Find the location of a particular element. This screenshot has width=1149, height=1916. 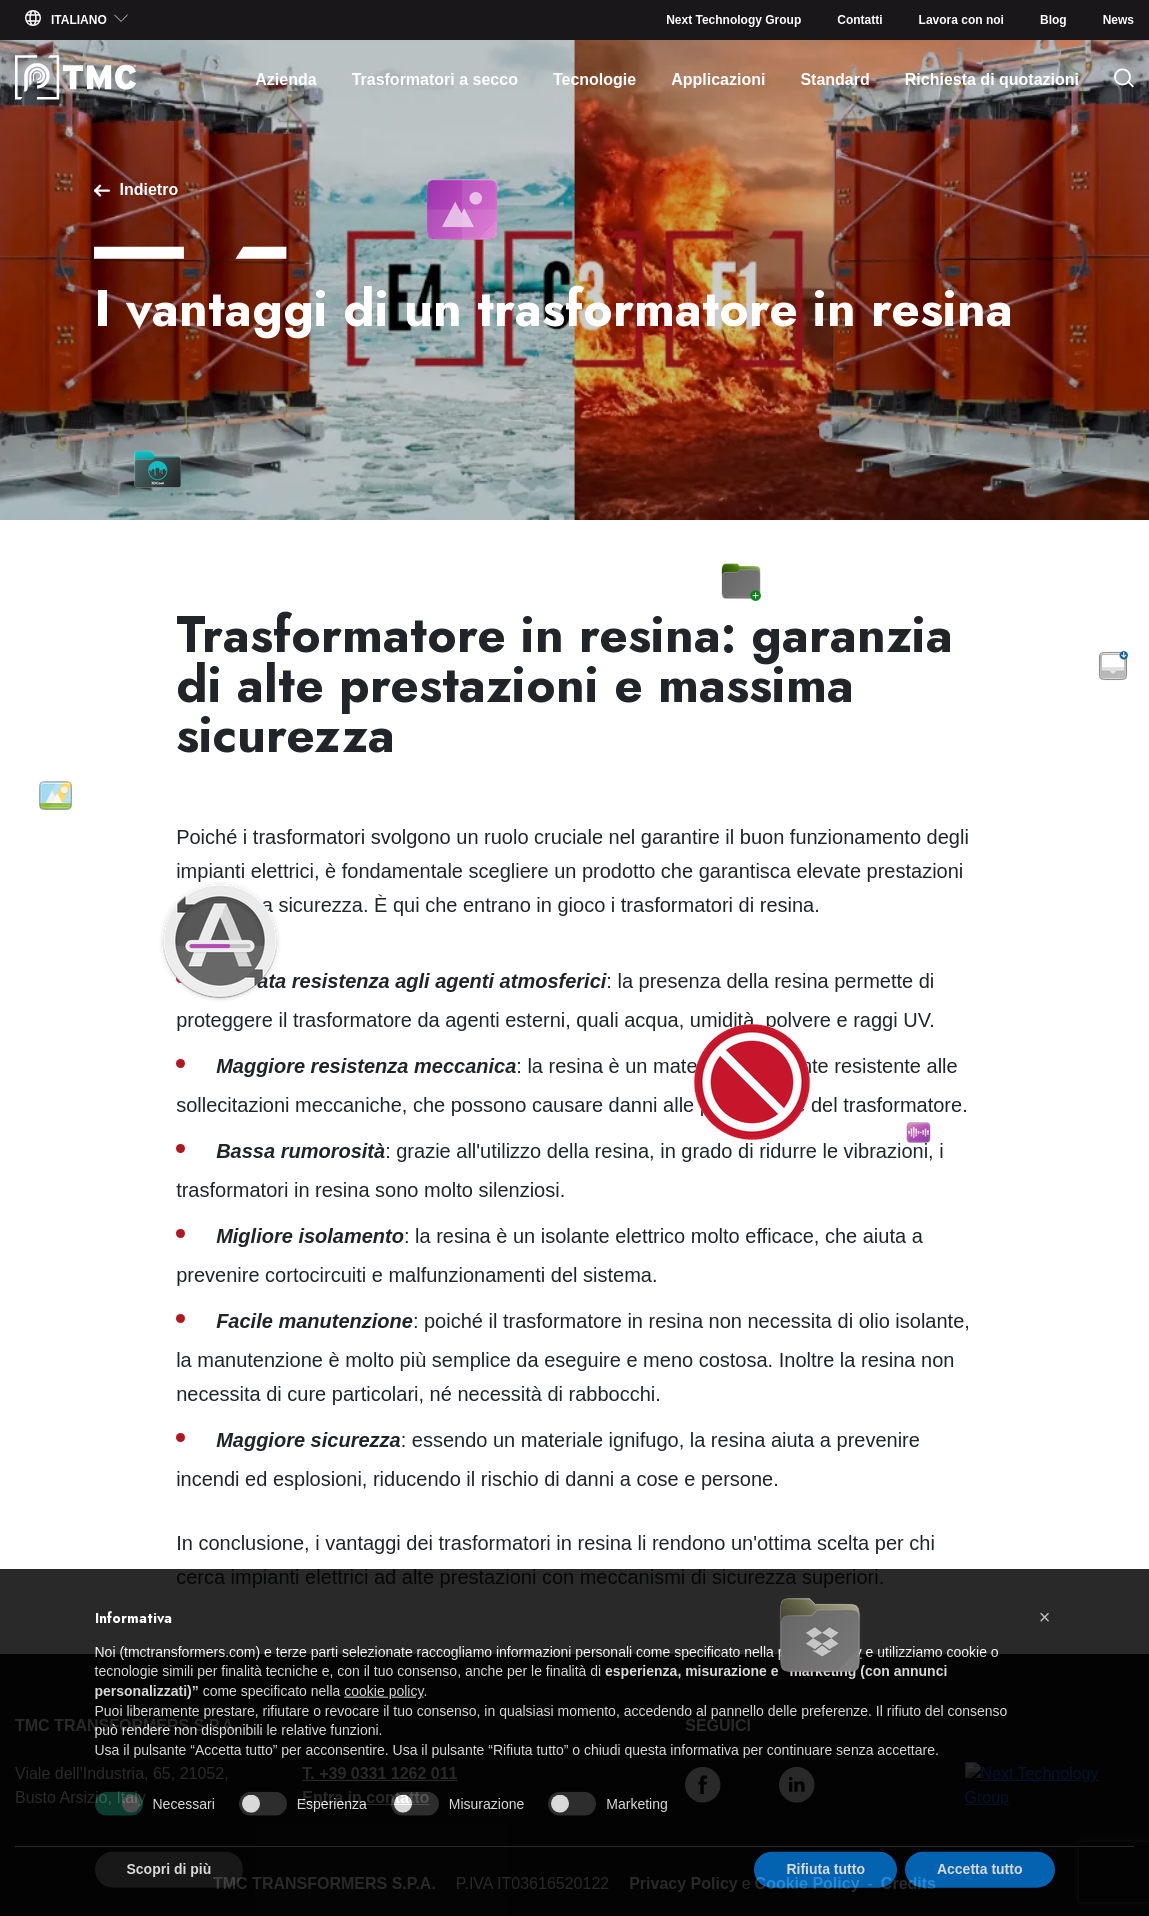

open an image file is located at coordinates (462, 207).